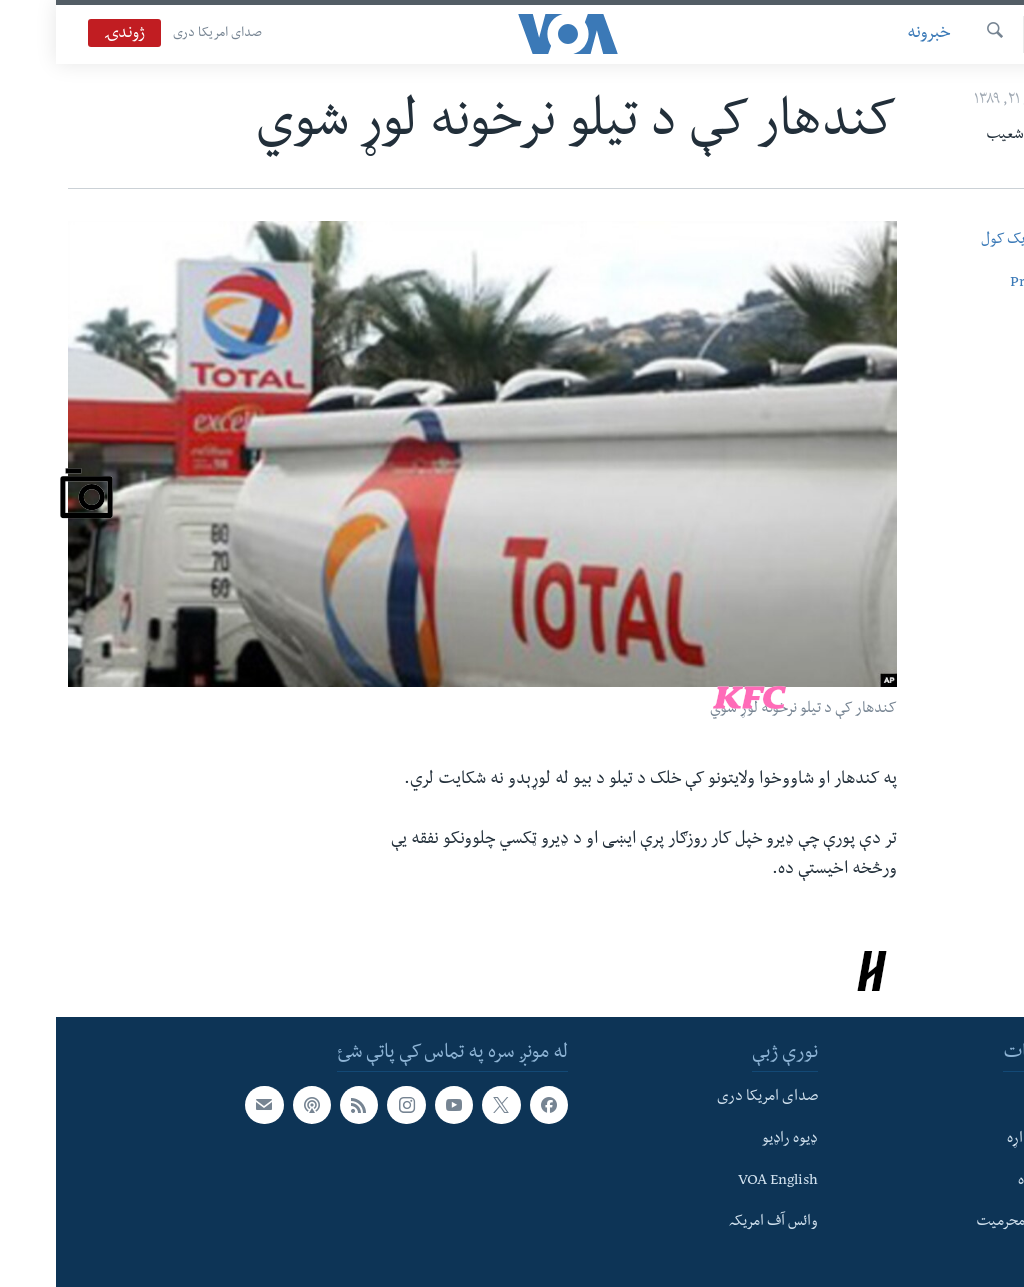 The height and width of the screenshot is (1287, 1024). What do you see at coordinates (872, 971) in the screenshot?
I see `handshake app or platform logo` at bounding box center [872, 971].